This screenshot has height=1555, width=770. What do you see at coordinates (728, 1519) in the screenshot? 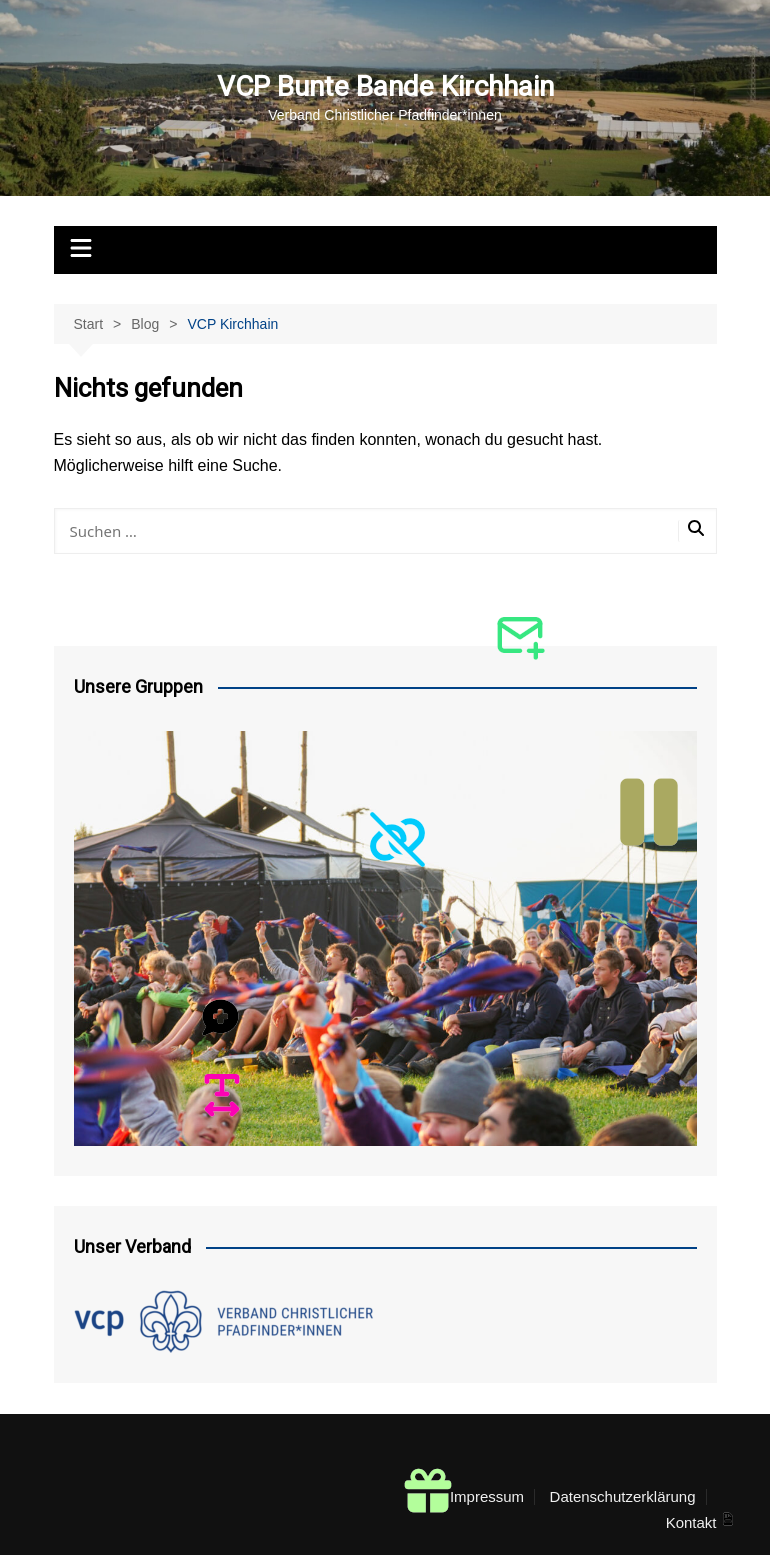
I see `view invoice or billing document` at bounding box center [728, 1519].